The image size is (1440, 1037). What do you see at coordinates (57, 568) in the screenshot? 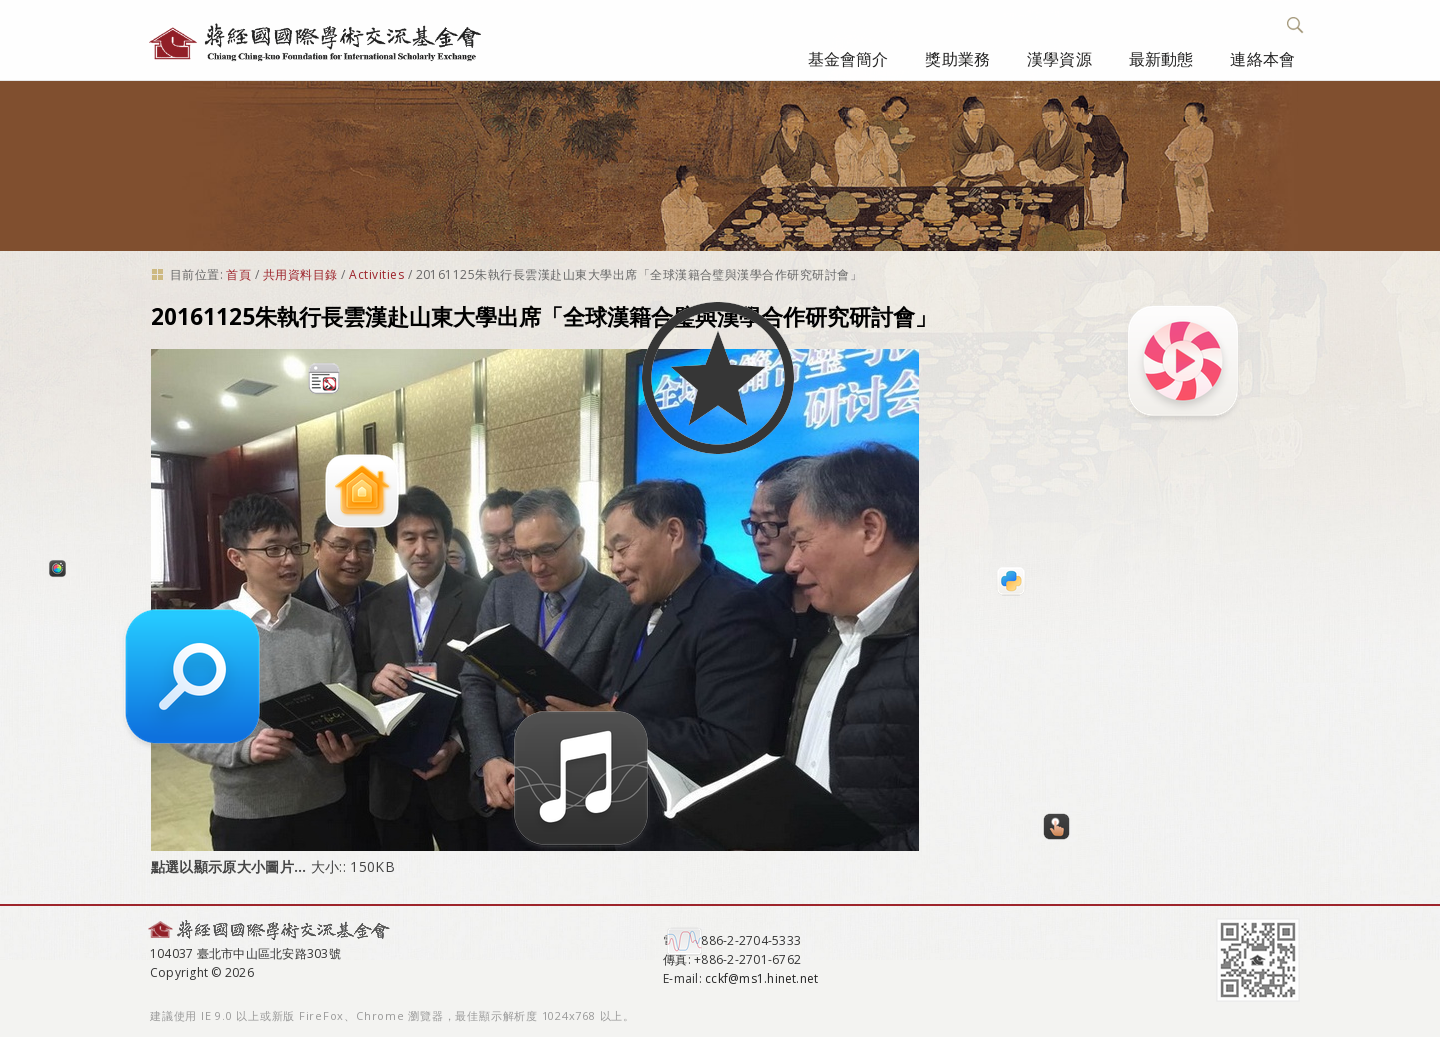
I see `open PhotoFlare image editing application` at bounding box center [57, 568].